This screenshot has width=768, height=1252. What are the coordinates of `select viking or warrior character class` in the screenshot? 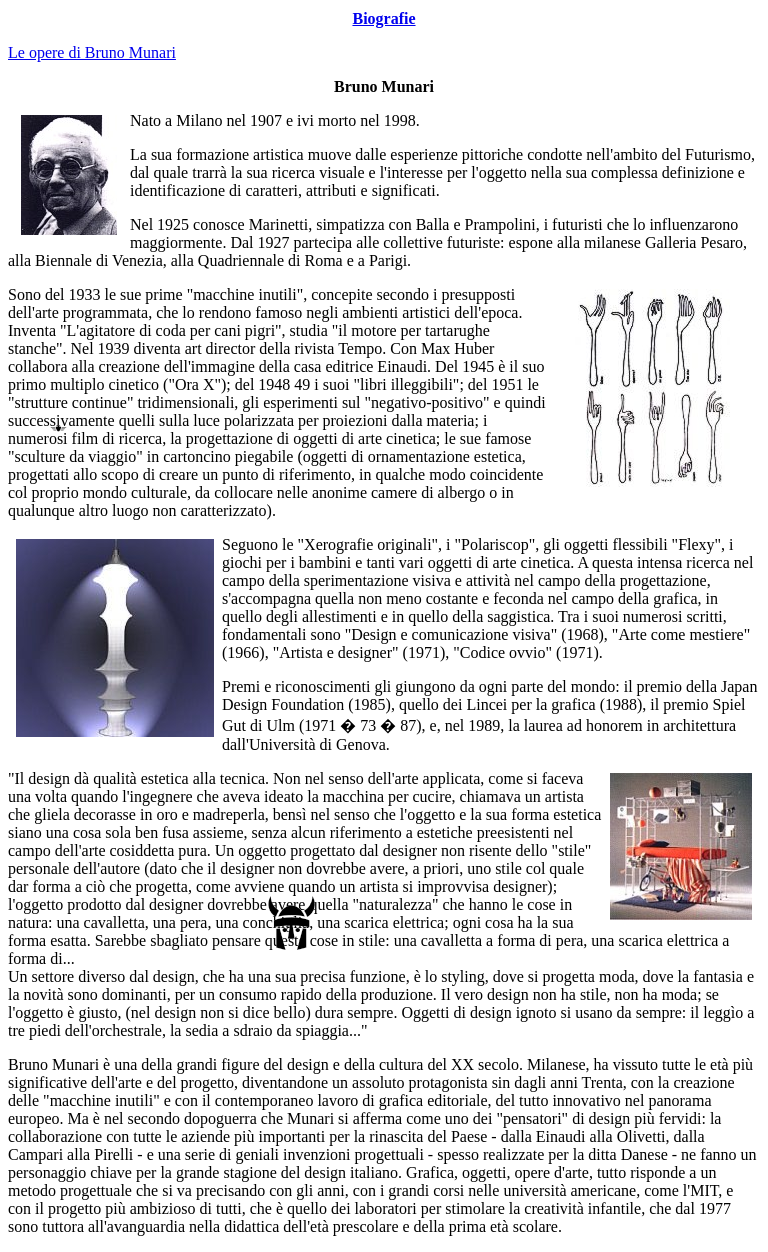 It's located at (292, 923).